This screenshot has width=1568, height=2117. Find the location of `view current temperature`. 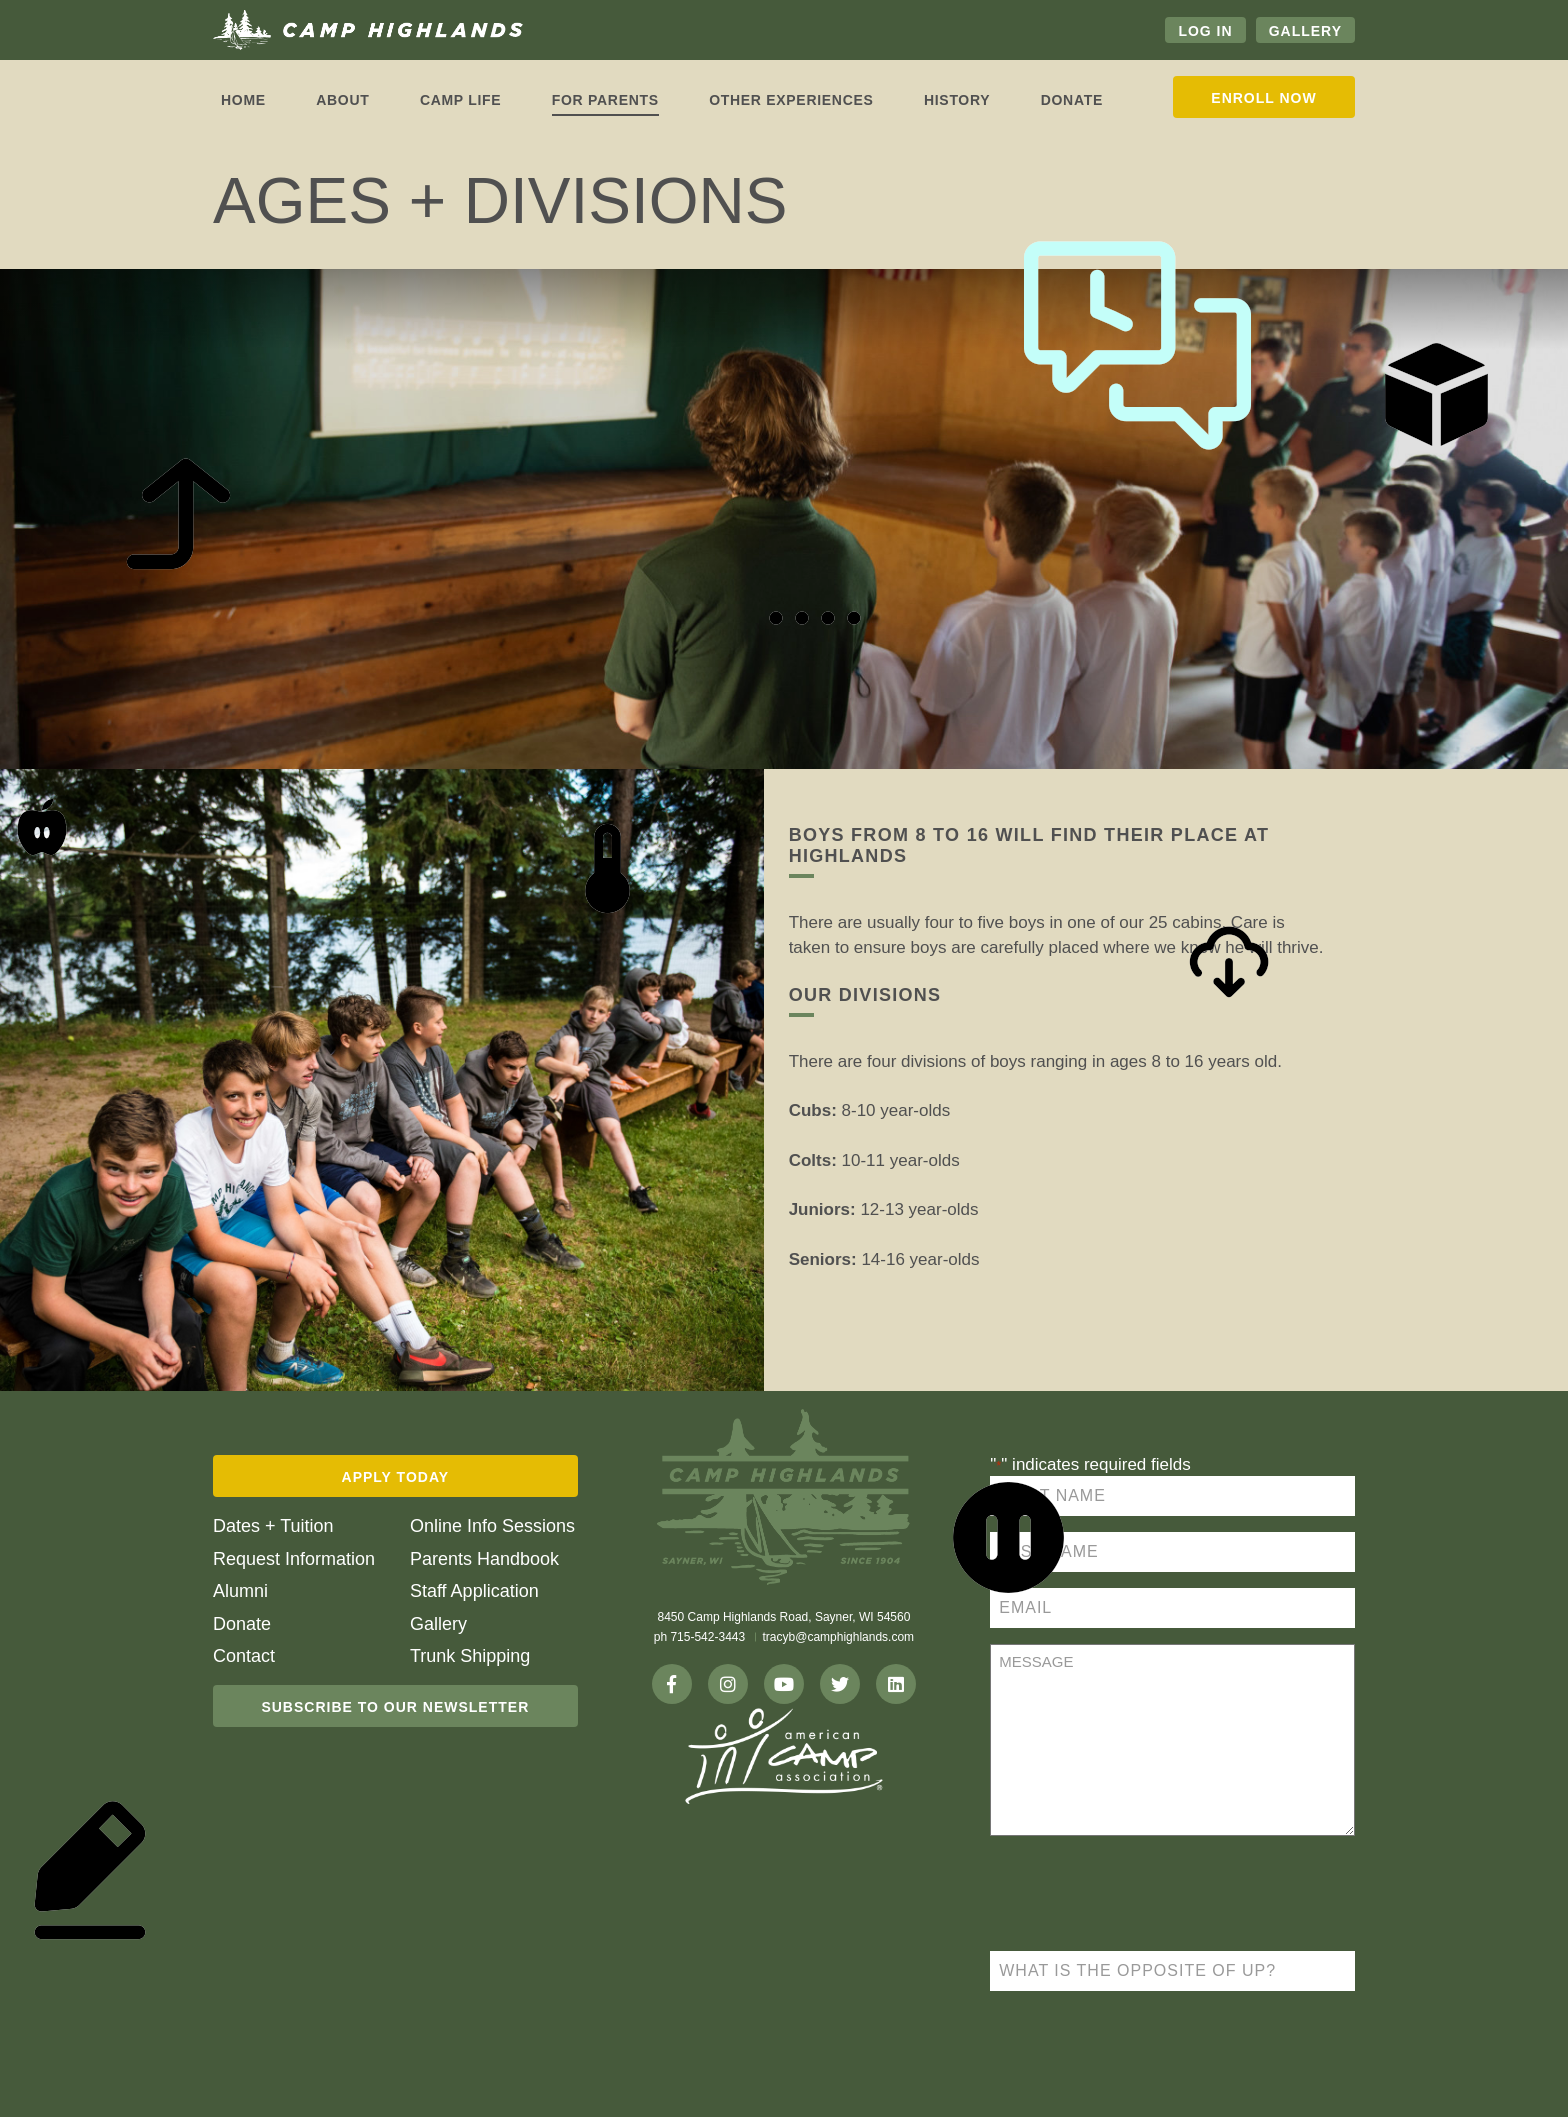

view current temperature is located at coordinates (607, 868).